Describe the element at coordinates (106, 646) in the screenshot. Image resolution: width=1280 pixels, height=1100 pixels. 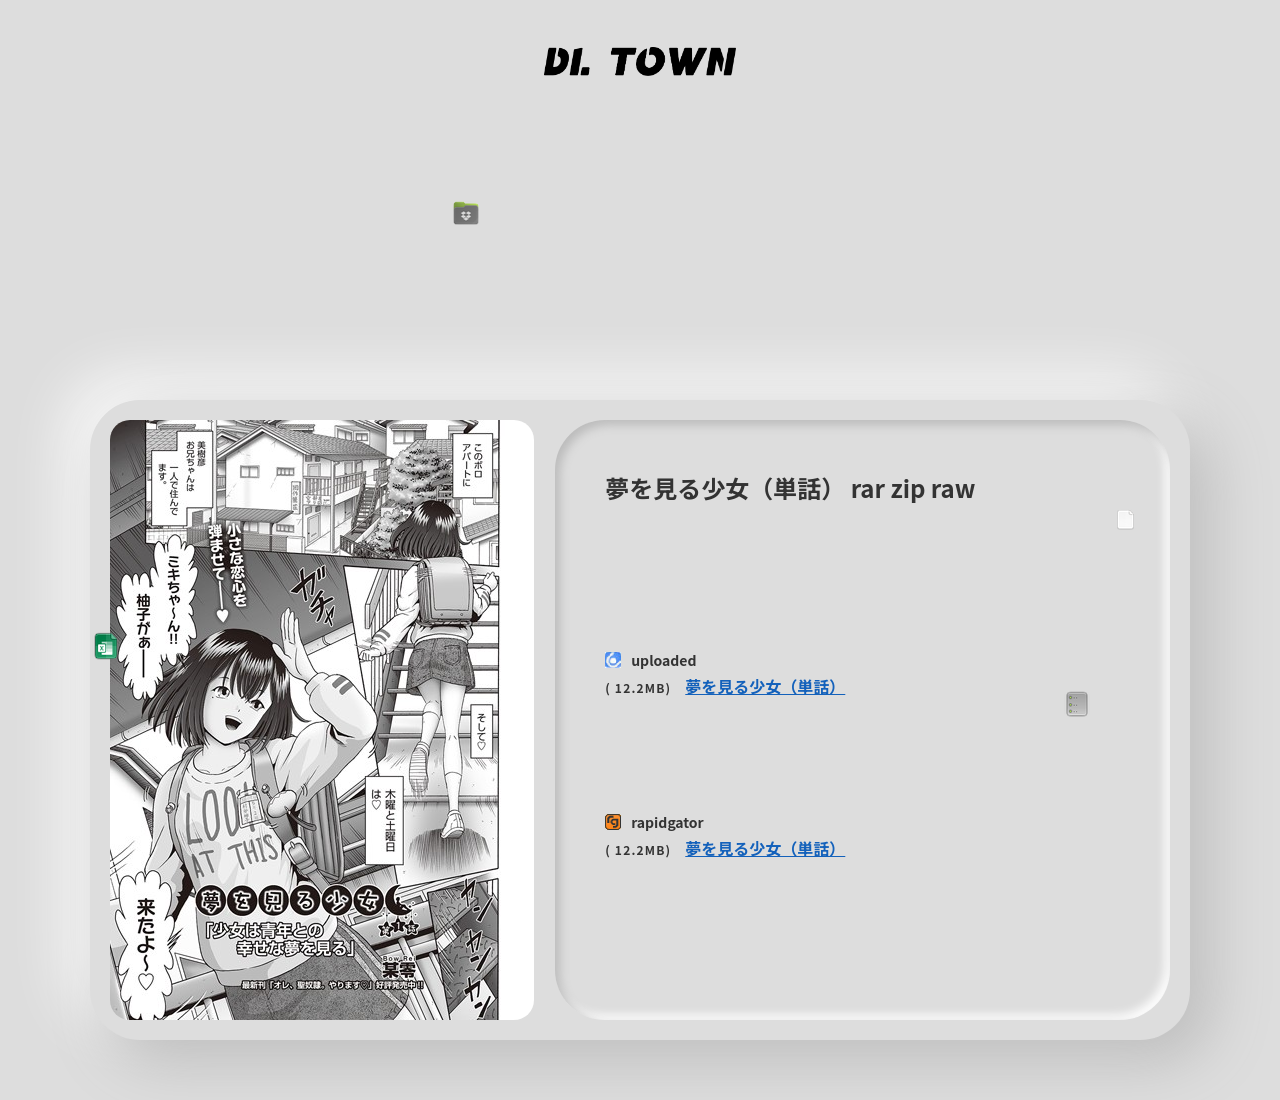
I see `open a microsoft excel spreadsheet file` at that location.